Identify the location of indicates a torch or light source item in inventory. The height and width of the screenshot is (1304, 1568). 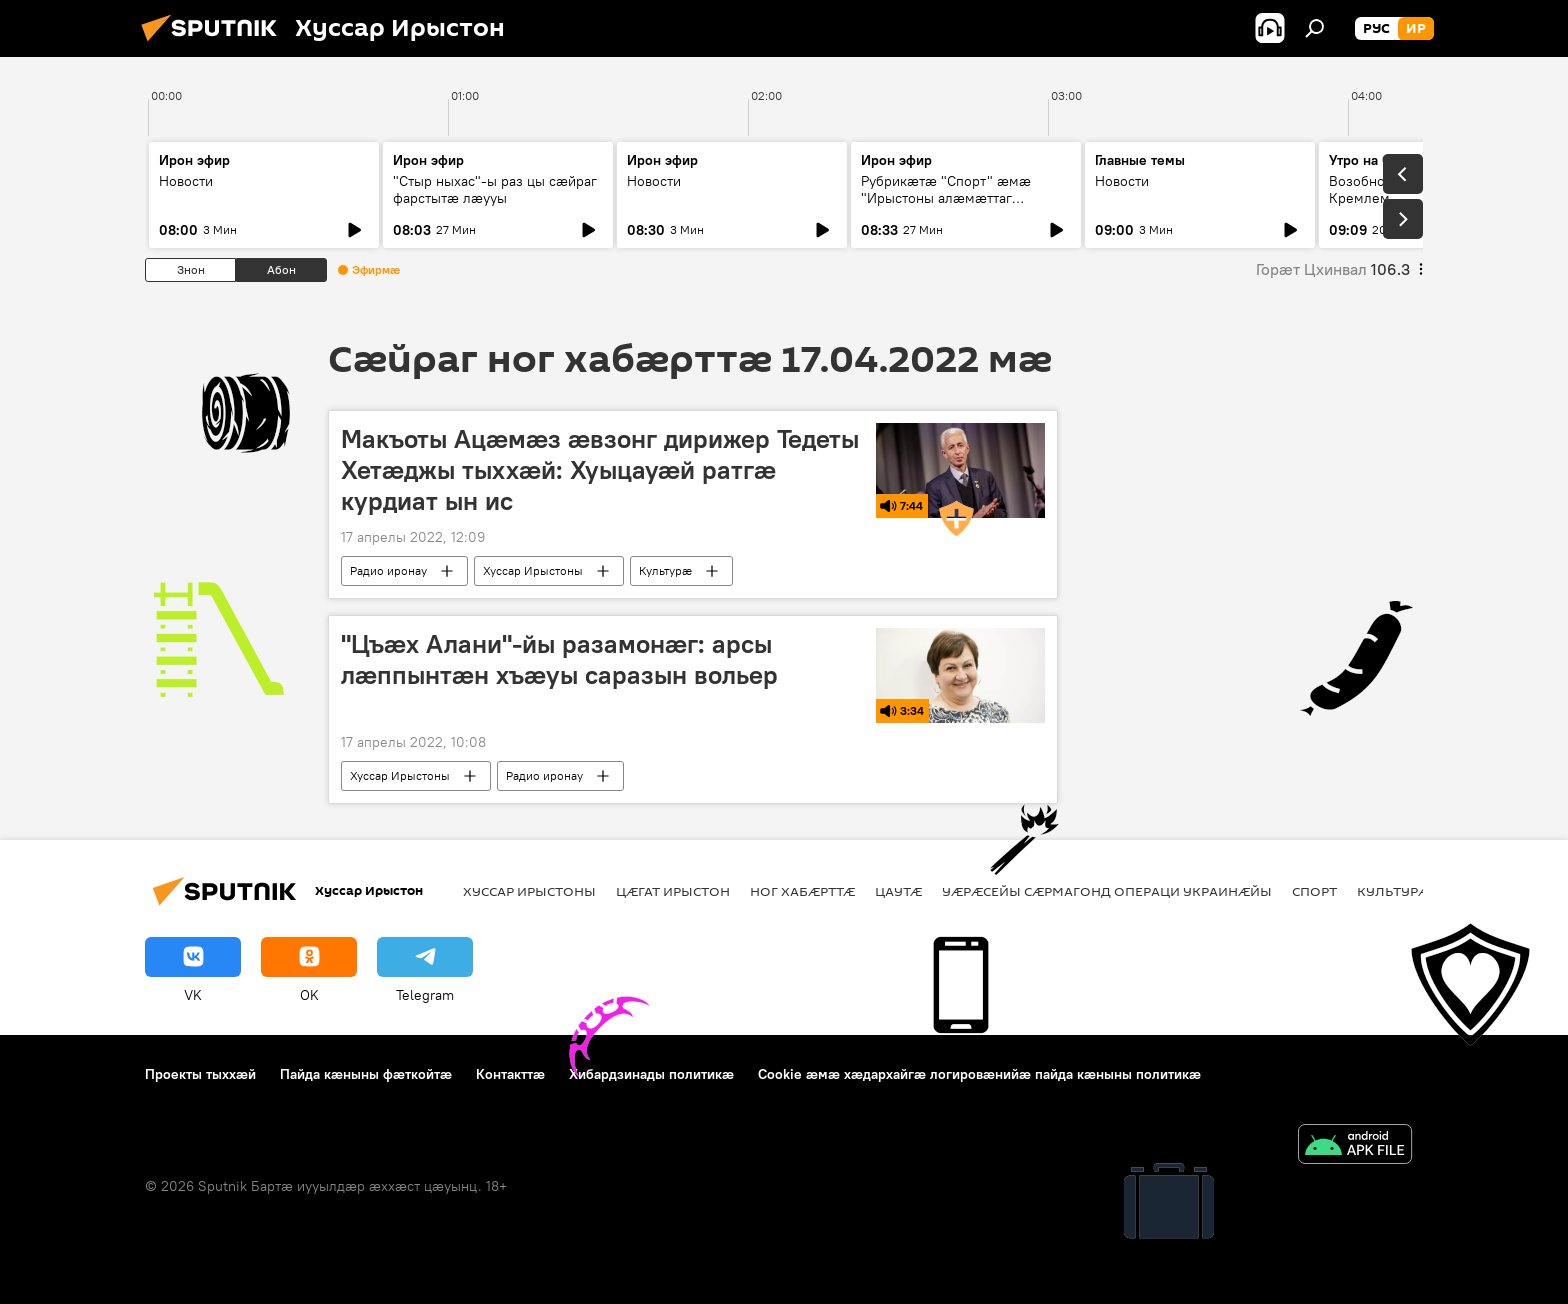
(1024, 839).